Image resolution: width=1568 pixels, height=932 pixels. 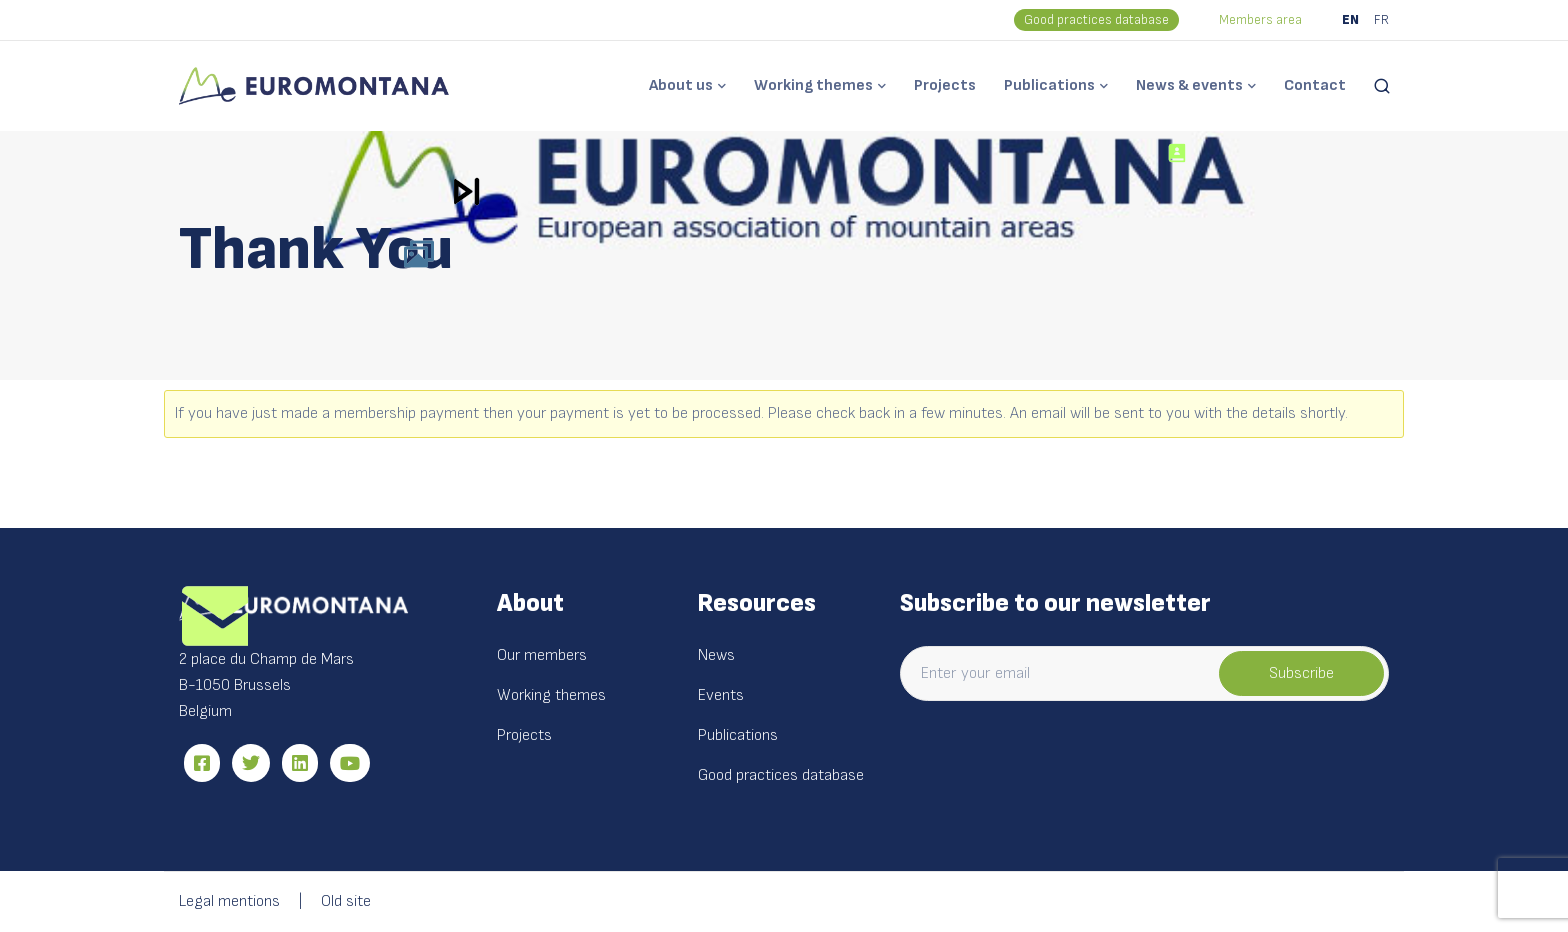 I want to click on skip to the next track, so click(x=465, y=191).